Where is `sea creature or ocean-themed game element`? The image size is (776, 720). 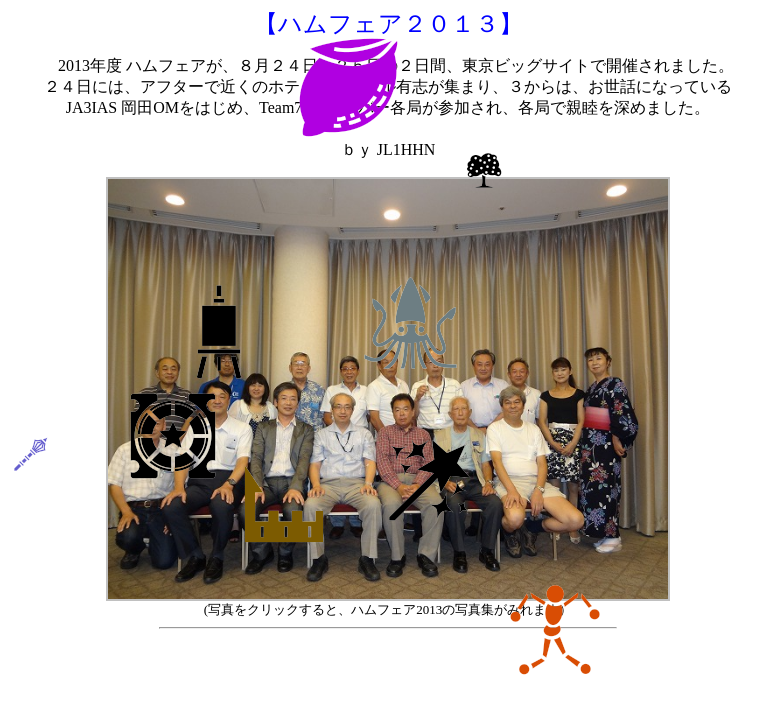
sea creature or ocean-themed game element is located at coordinates (410, 322).